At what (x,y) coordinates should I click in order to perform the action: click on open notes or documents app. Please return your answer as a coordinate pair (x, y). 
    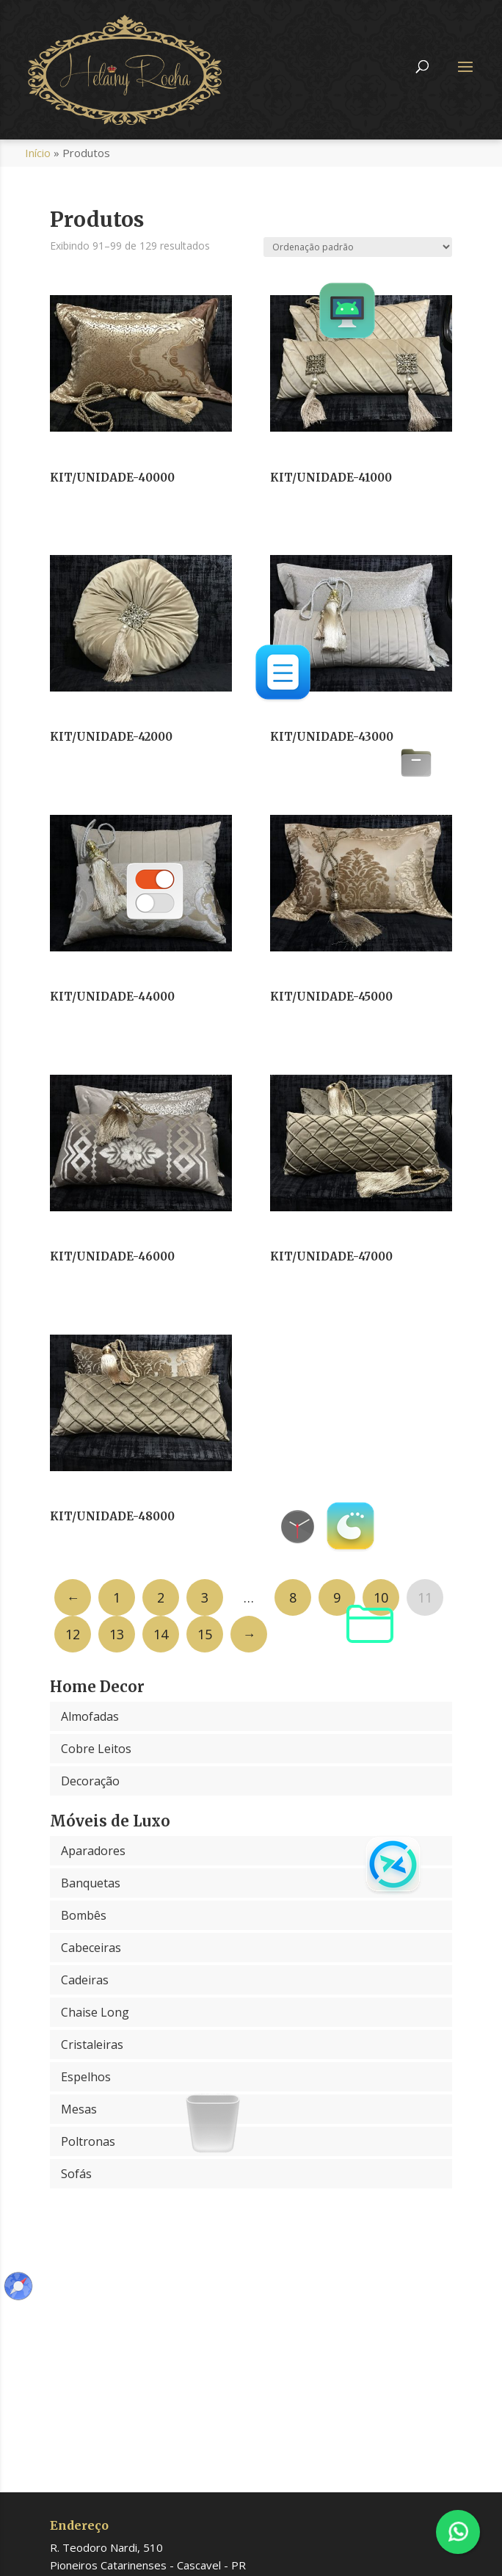
    Looking at the image, I should click on (283, 672).